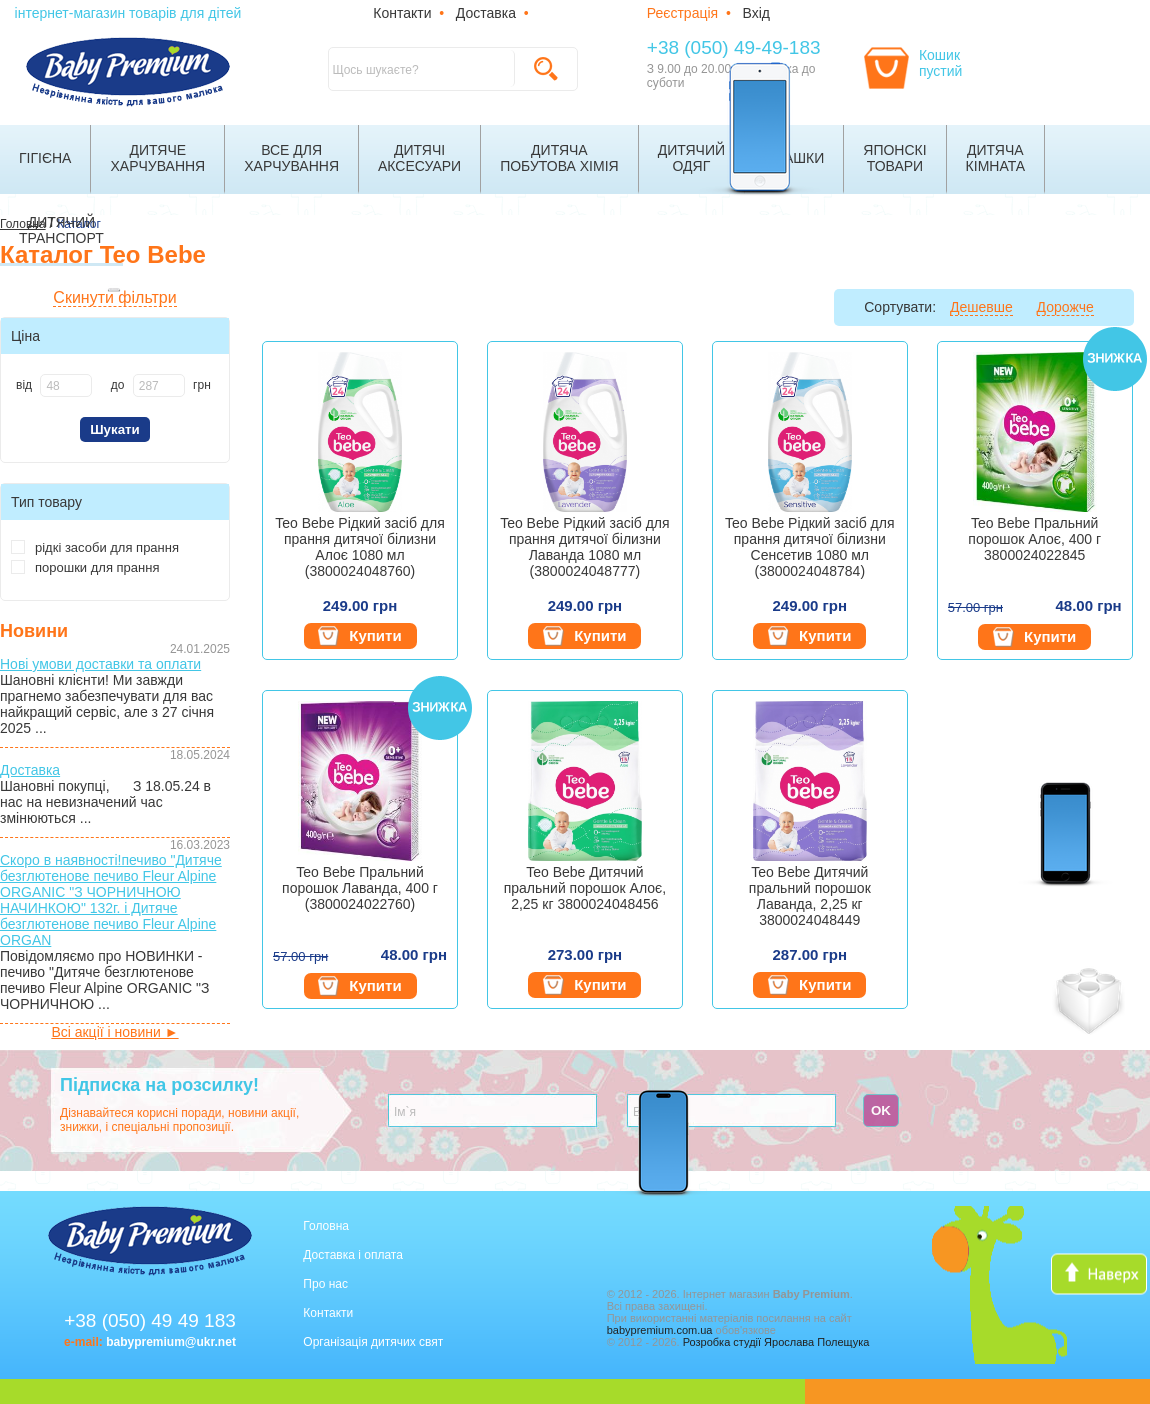 The image size is (1150, 1404). Describe the element at coordinates (114, 288) in the screenshot. I see `apple tv device or app` at that location.